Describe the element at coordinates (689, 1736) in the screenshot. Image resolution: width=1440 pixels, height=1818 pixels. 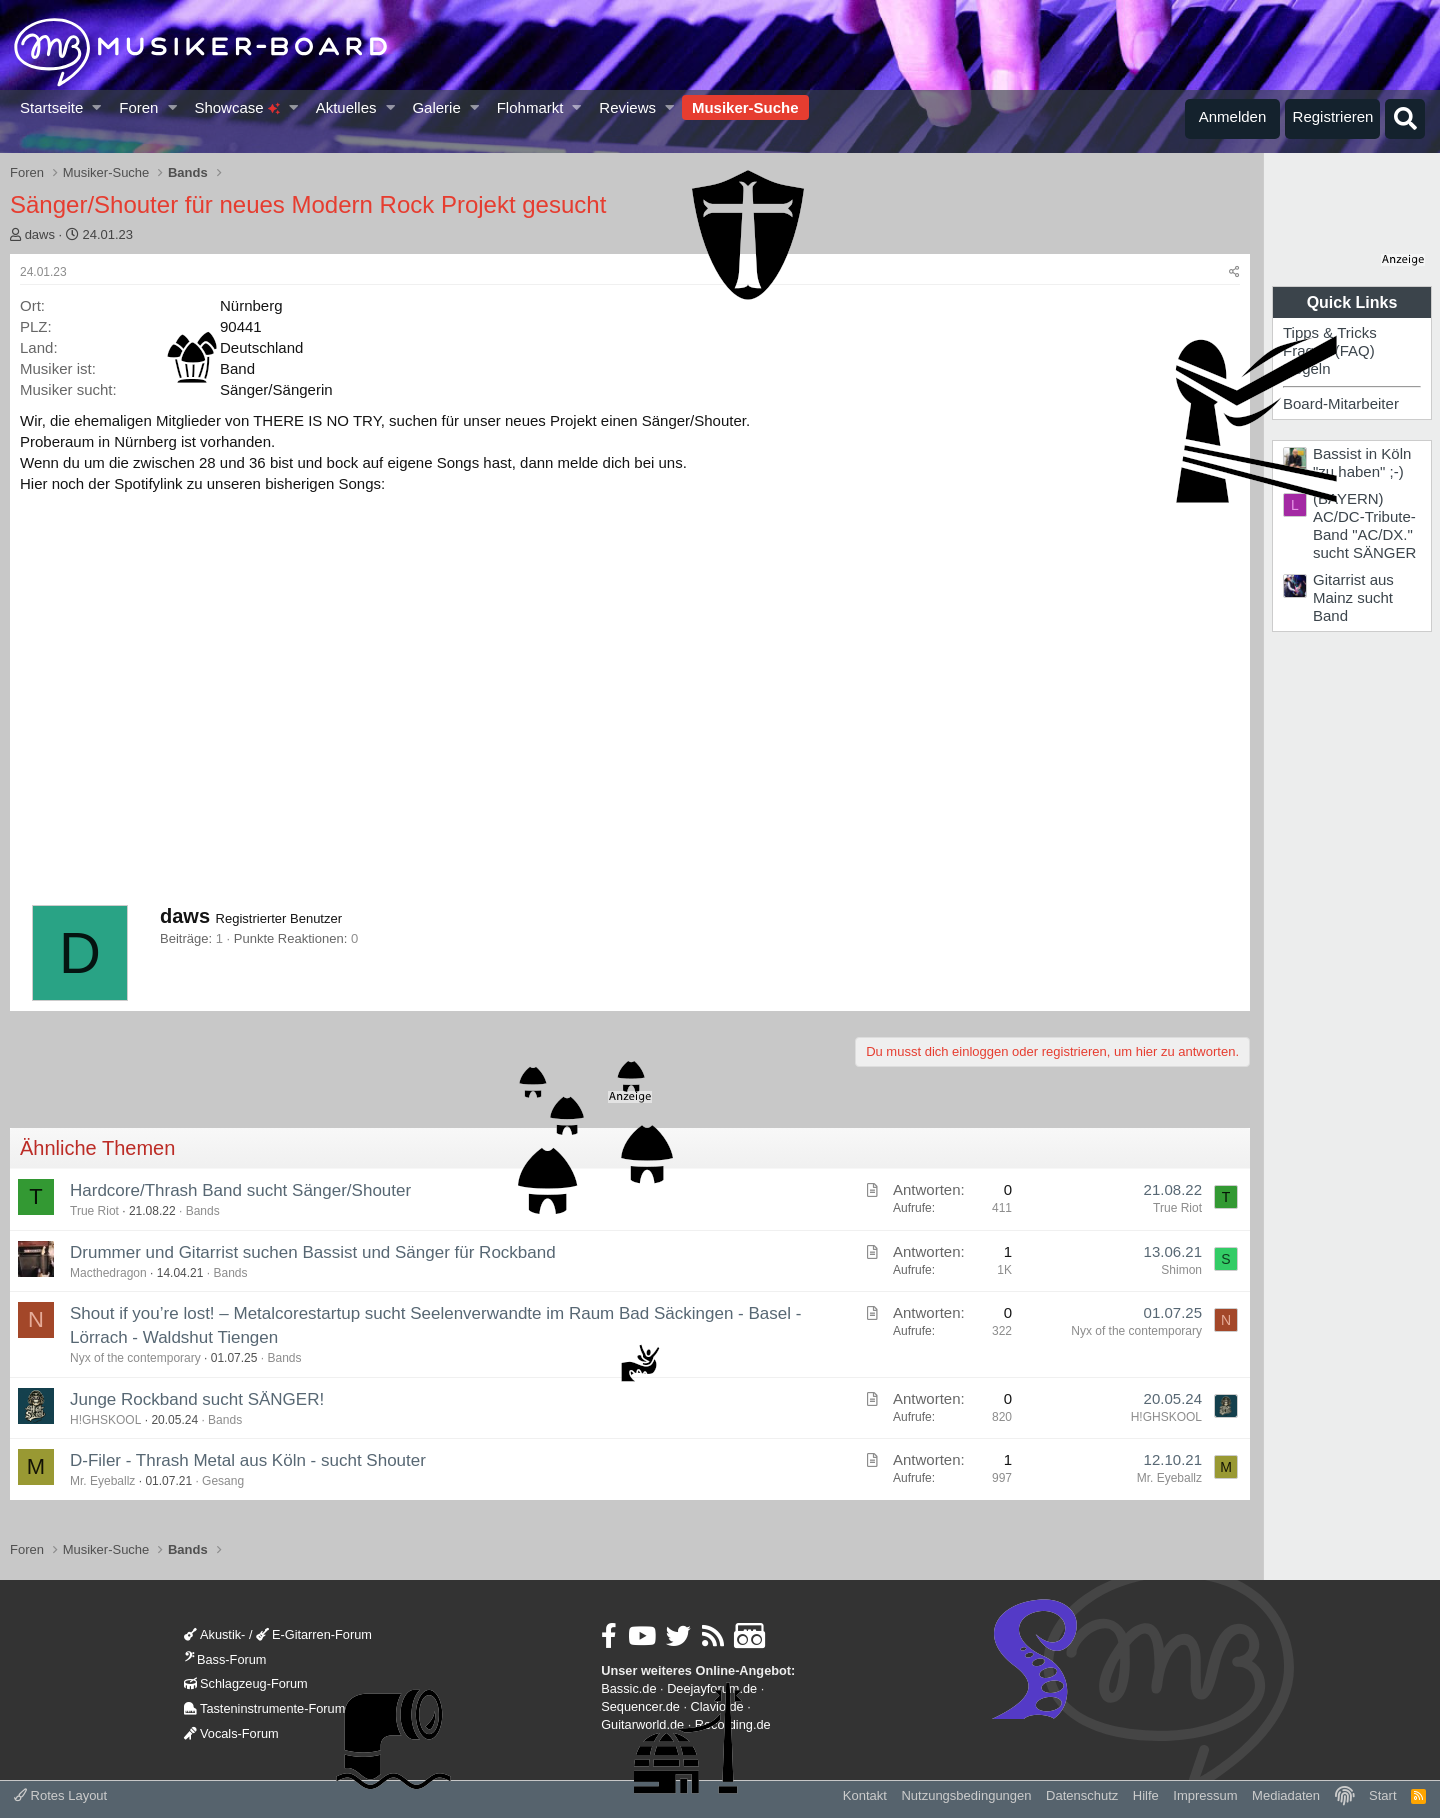
I see `build or place a base structure` at that location.